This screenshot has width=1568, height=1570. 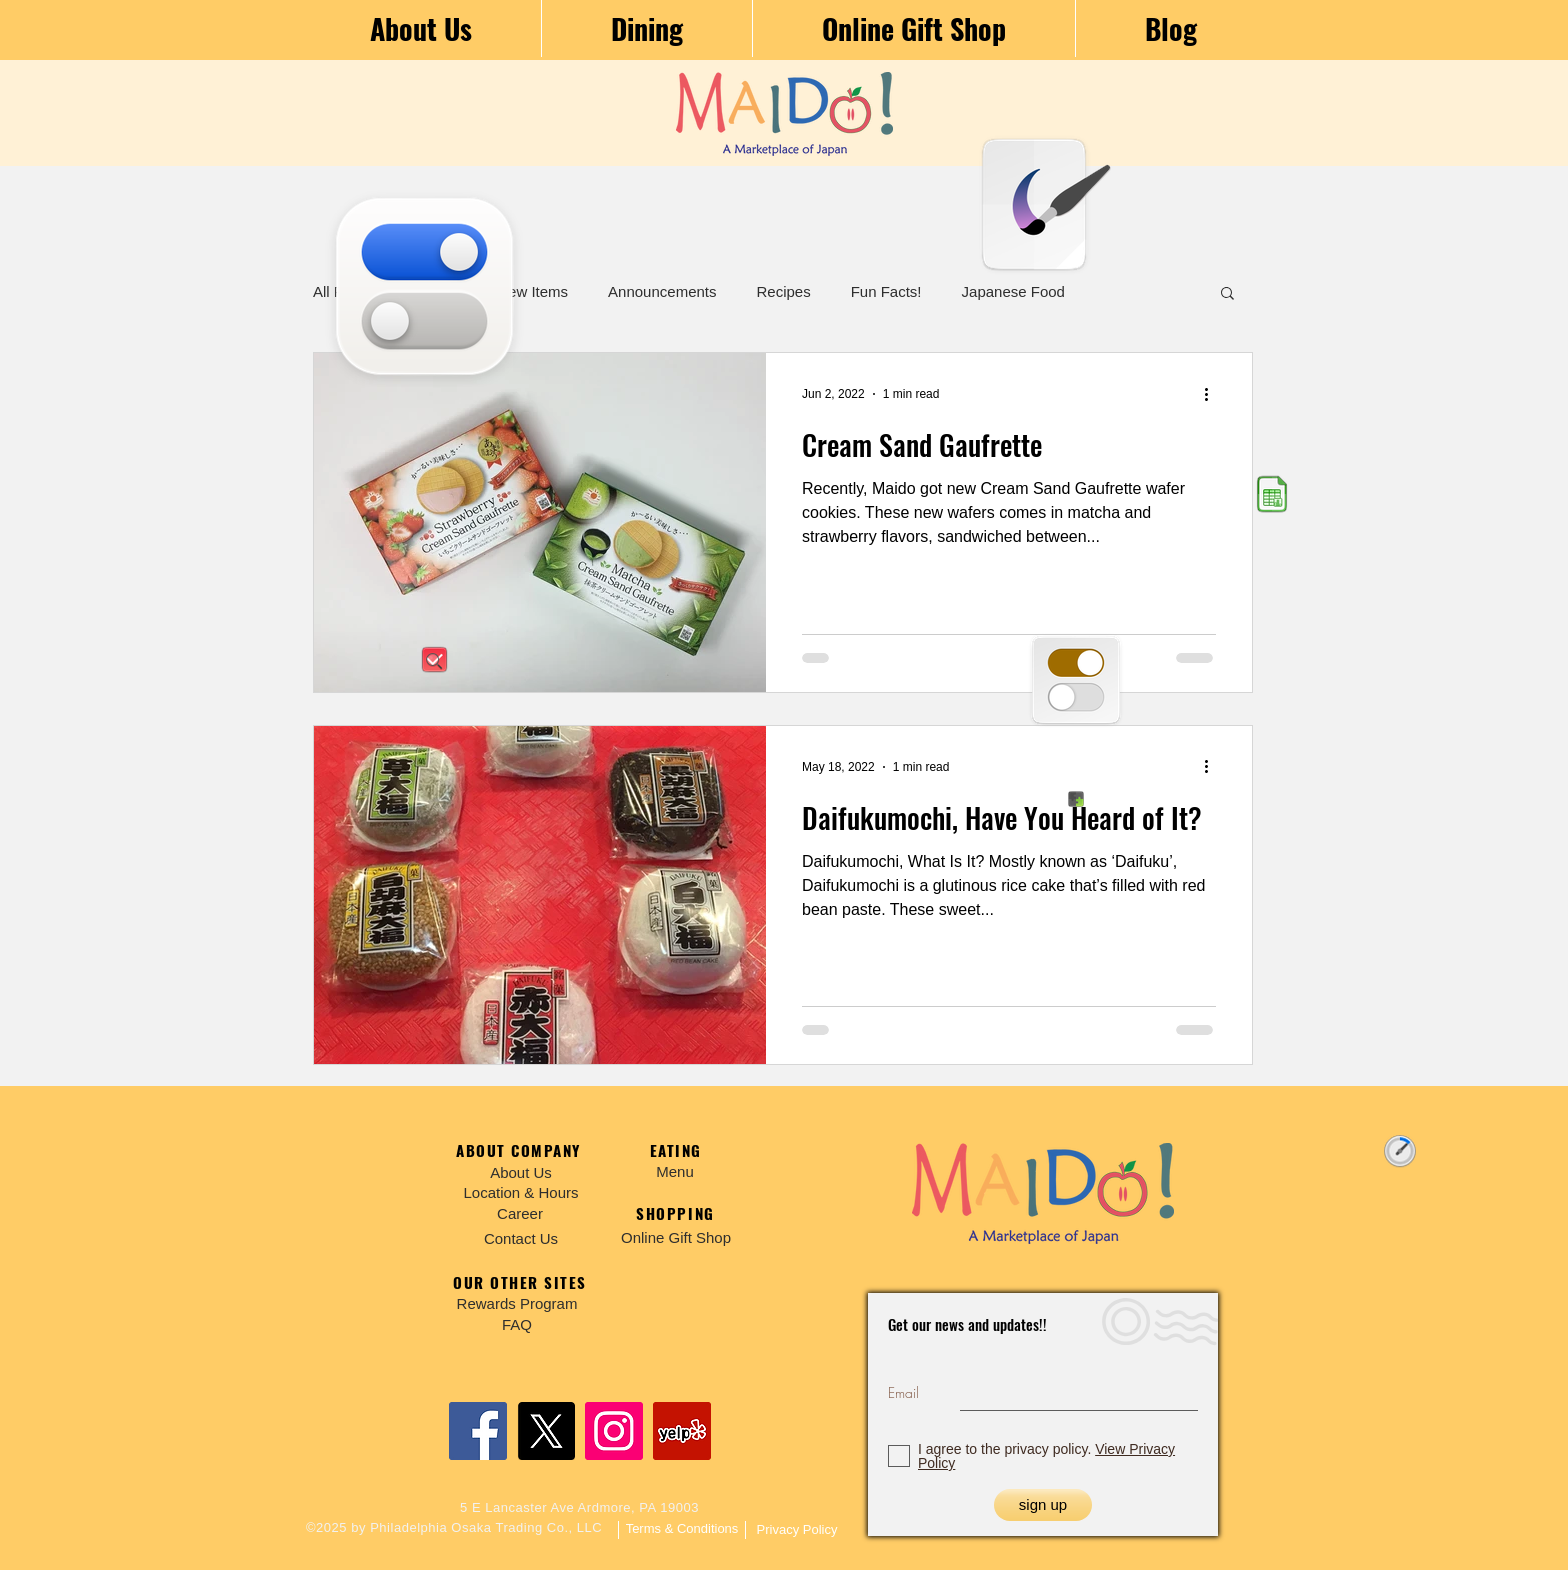 I want to click on open gnome tweaks to customize system settings, so click(x=424, y=286).